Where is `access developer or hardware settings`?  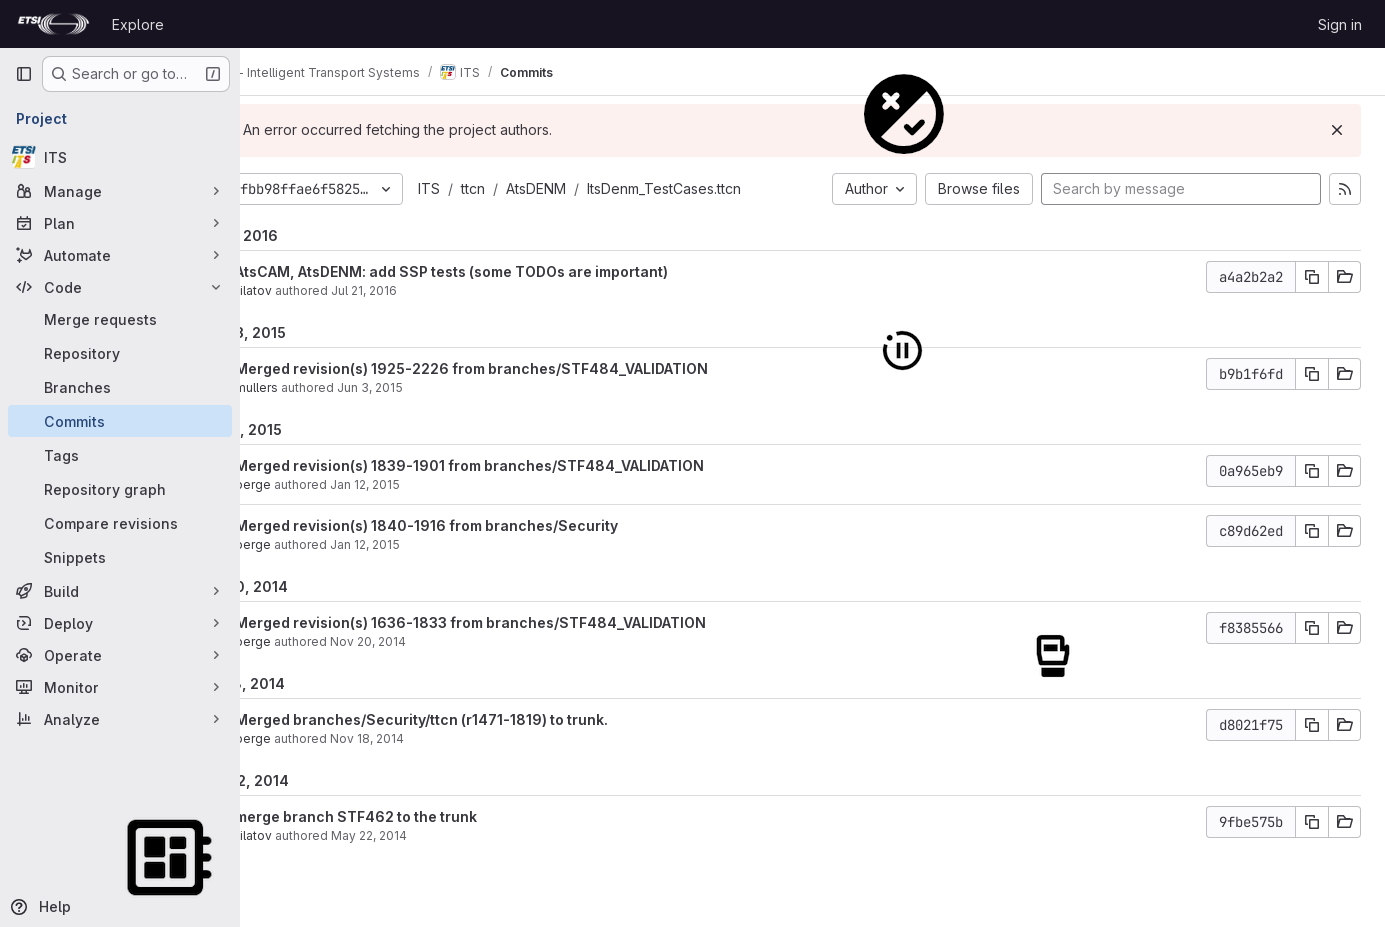
access developer or hardware settings is located at coordinates (169, 857).